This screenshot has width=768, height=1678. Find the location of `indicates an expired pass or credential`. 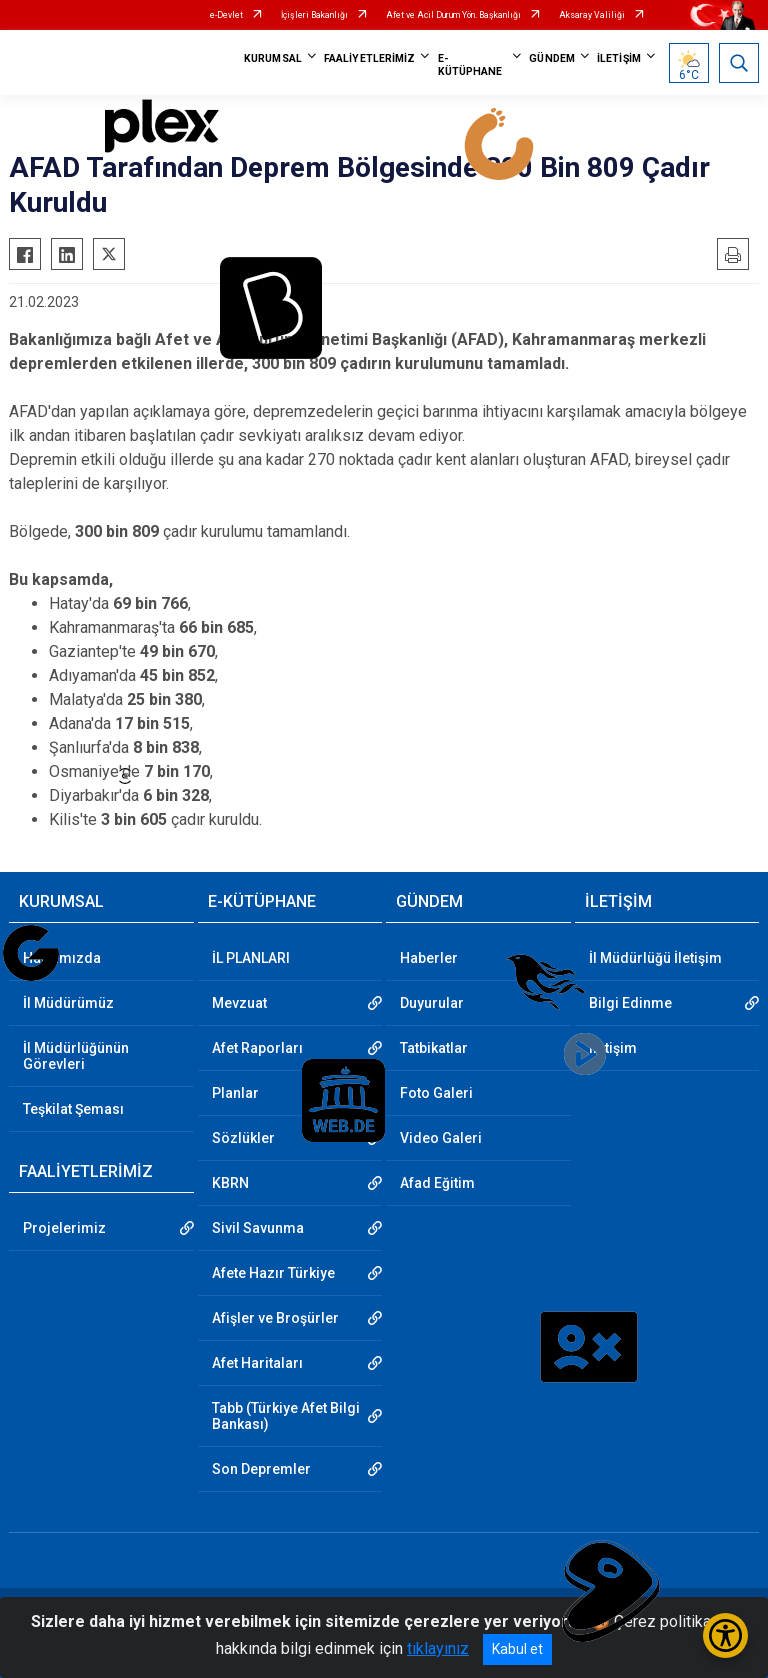

indicates an expired pass or credential is located at coordinates (589, 1347).